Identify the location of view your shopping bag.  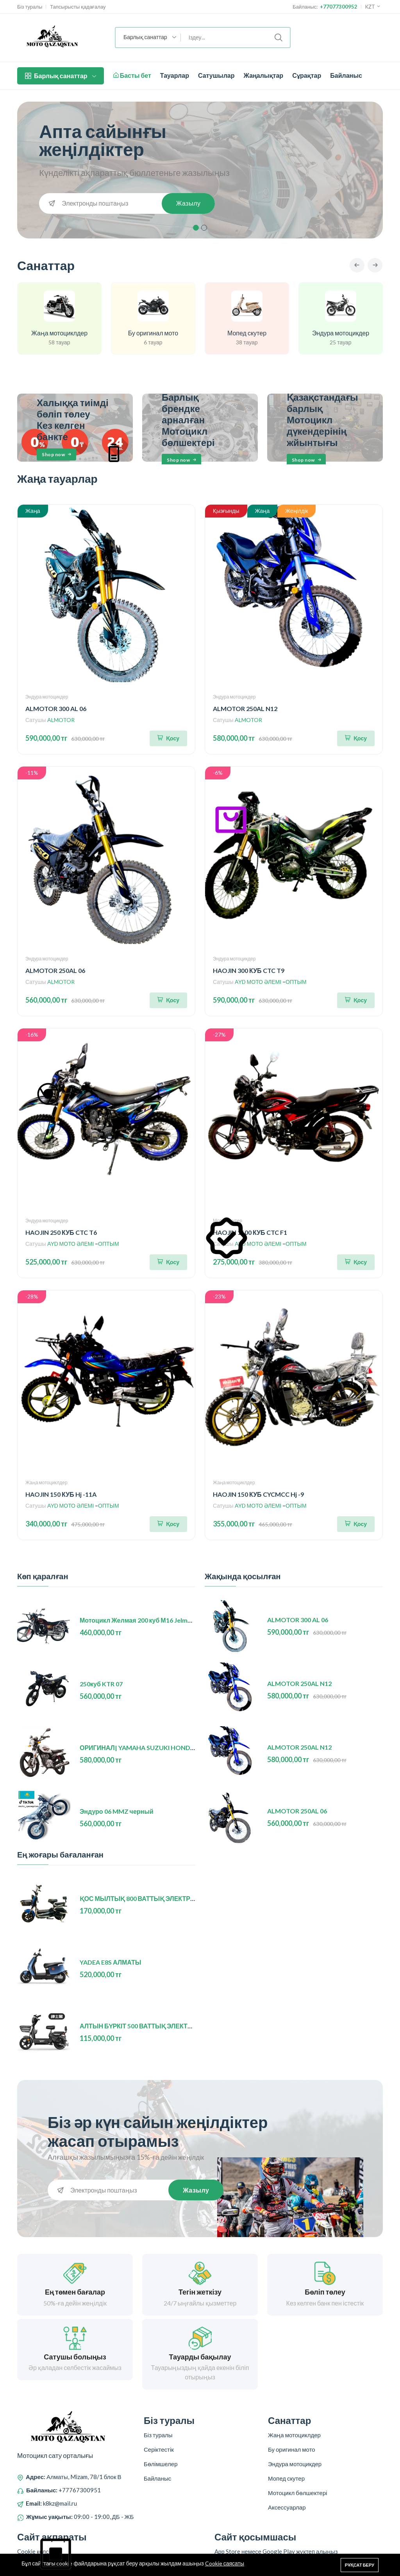
(231, 820).